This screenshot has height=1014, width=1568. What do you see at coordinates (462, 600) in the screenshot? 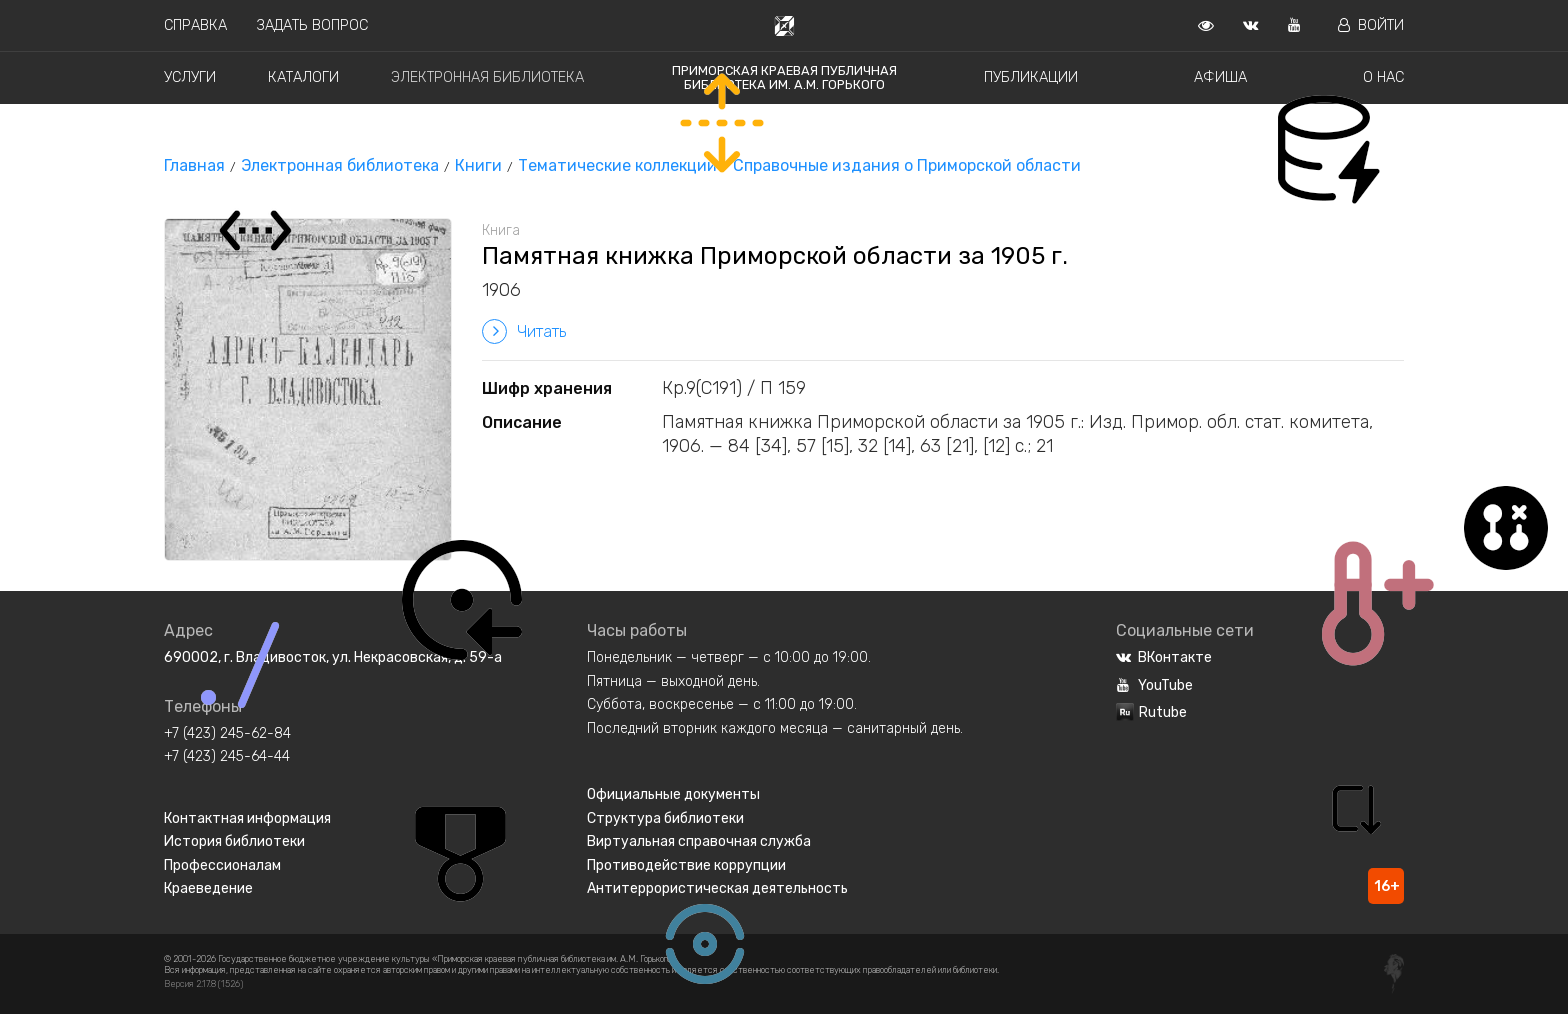
I see `indicates an issue is tracked by another item` at bounding box center [462, 600].